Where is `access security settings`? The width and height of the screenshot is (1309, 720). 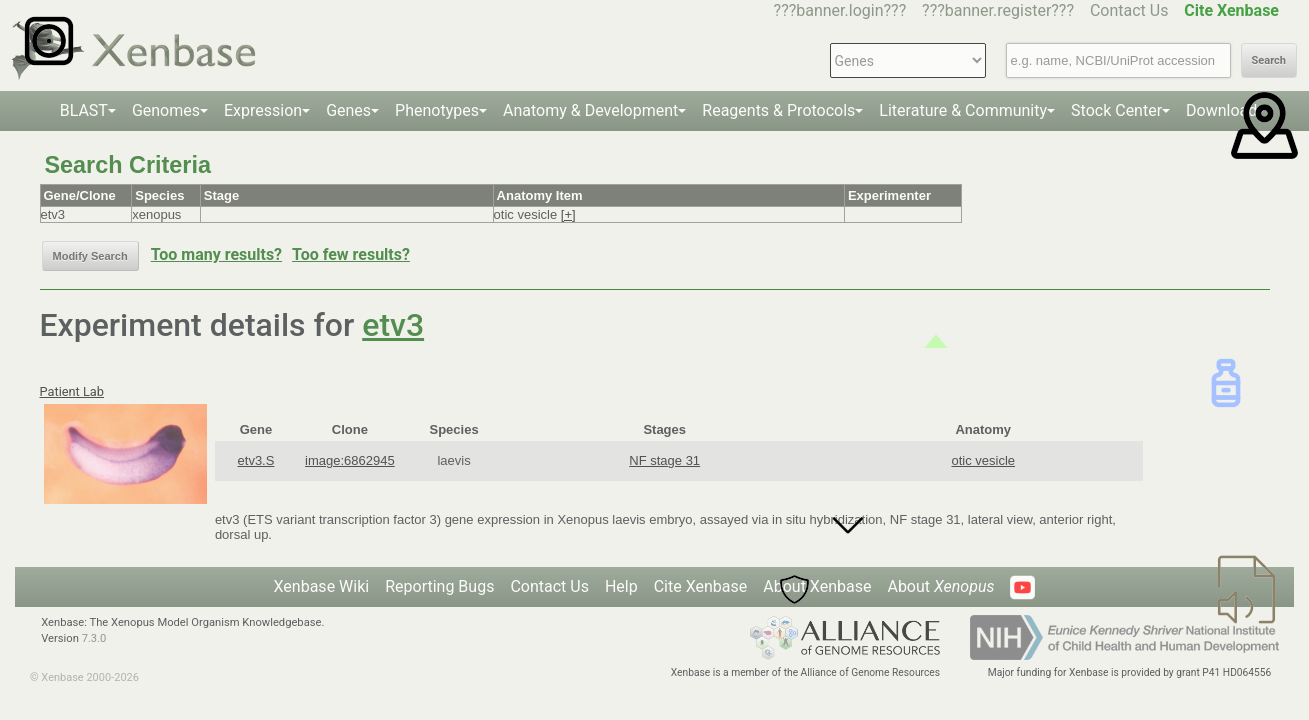 access security settings is located at coordinates (794, 589).